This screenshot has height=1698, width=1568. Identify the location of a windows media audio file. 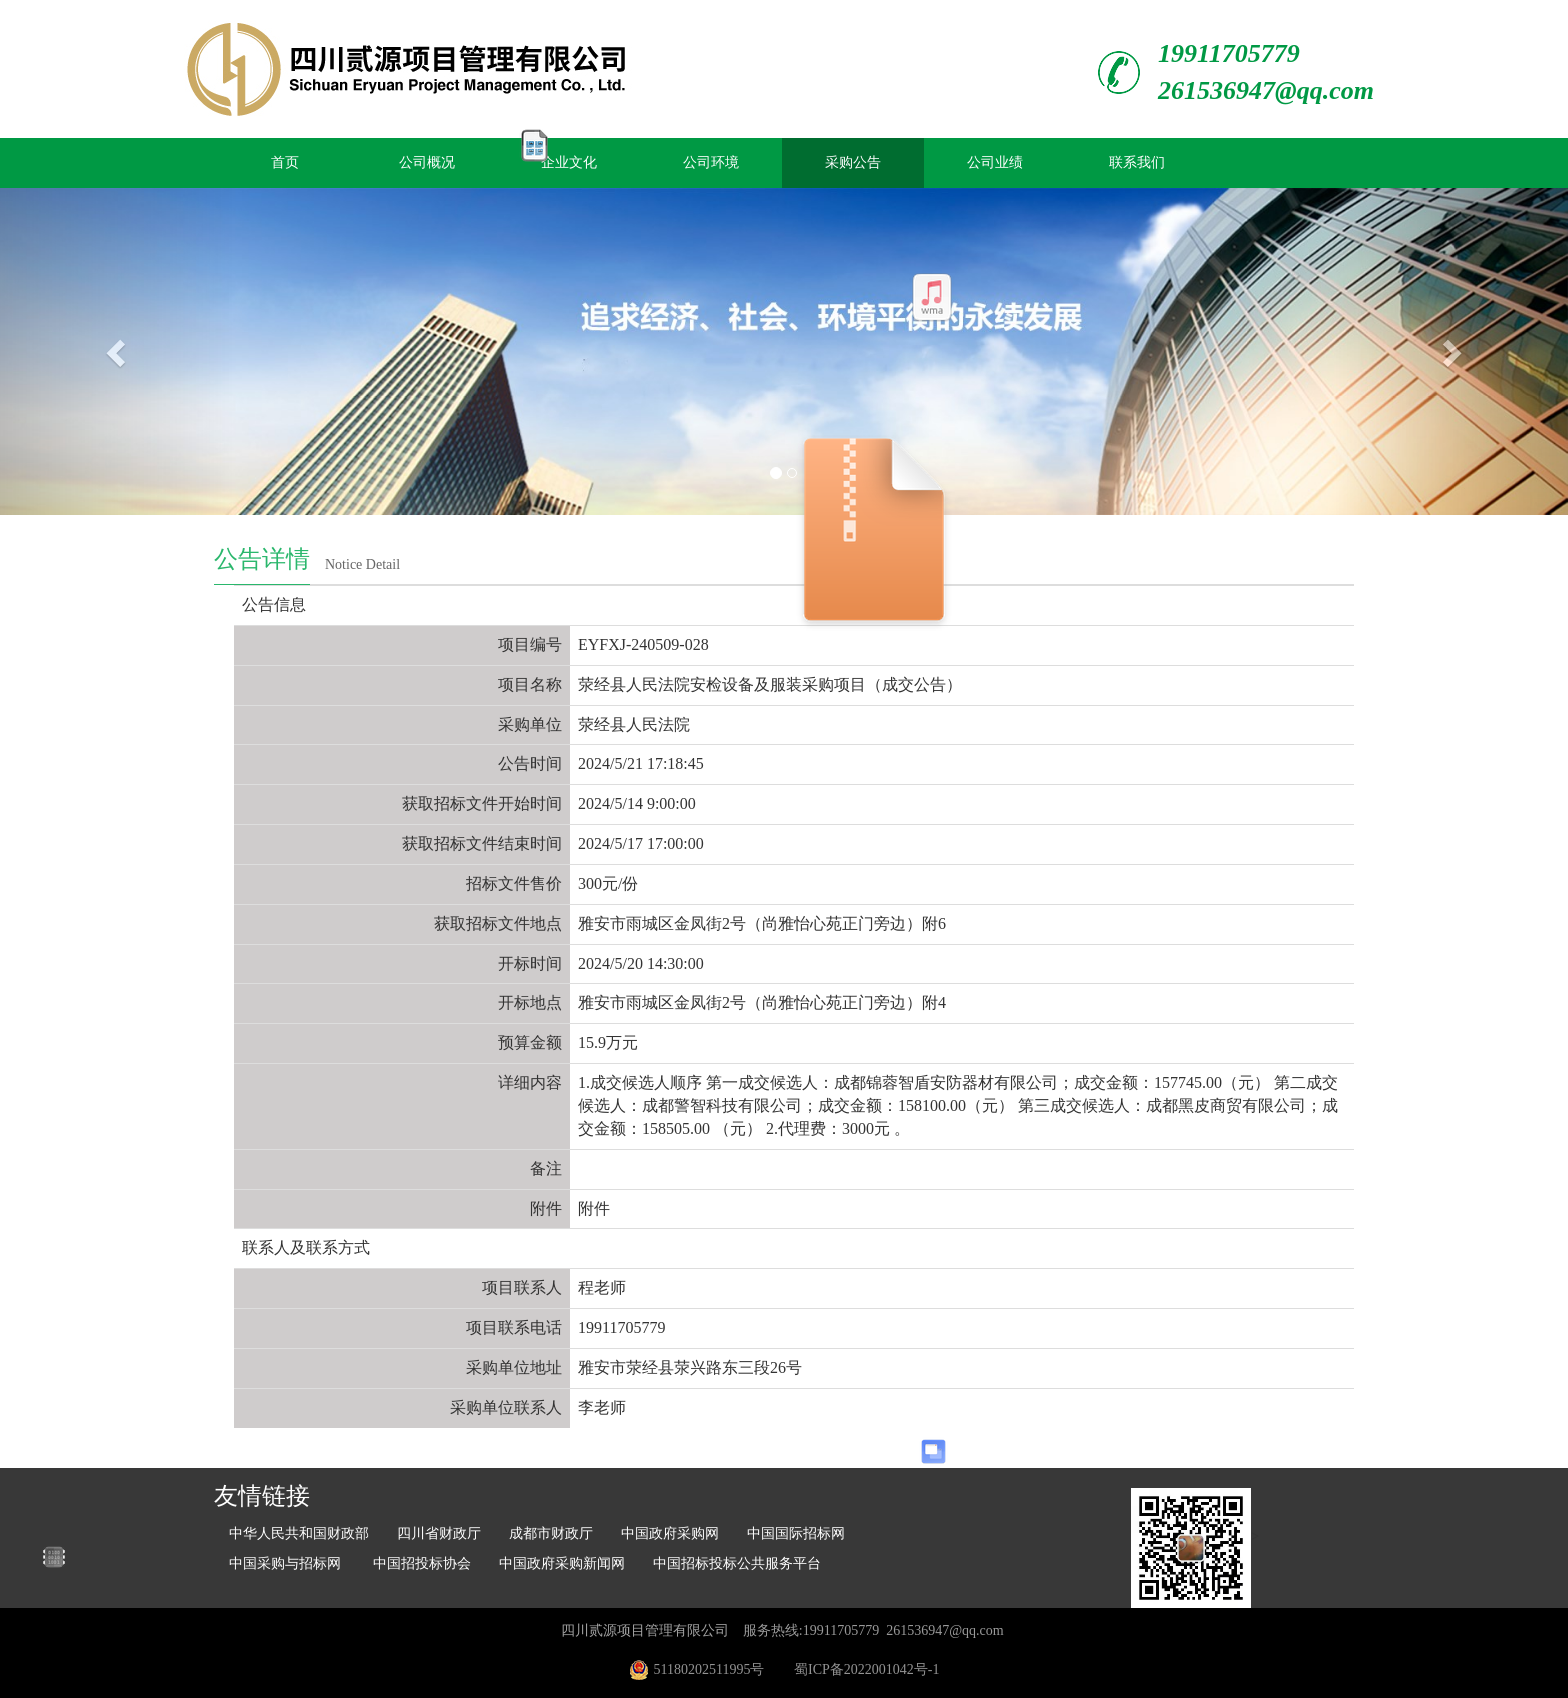
(932, 297).